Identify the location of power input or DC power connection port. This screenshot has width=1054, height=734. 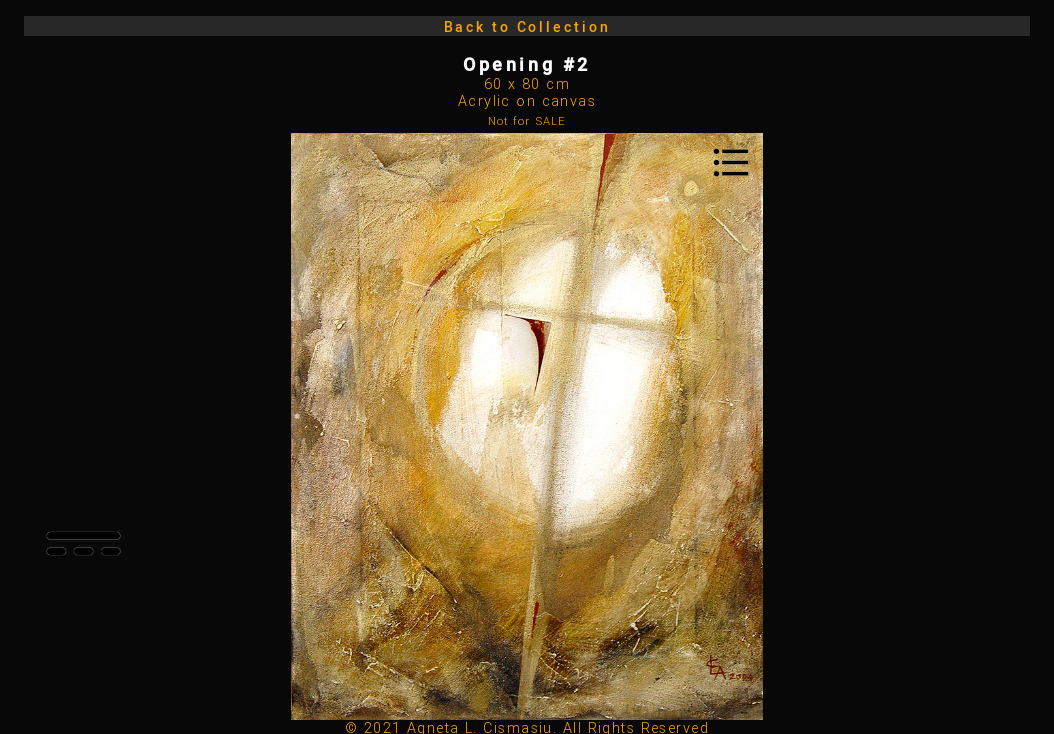
(85, 543).